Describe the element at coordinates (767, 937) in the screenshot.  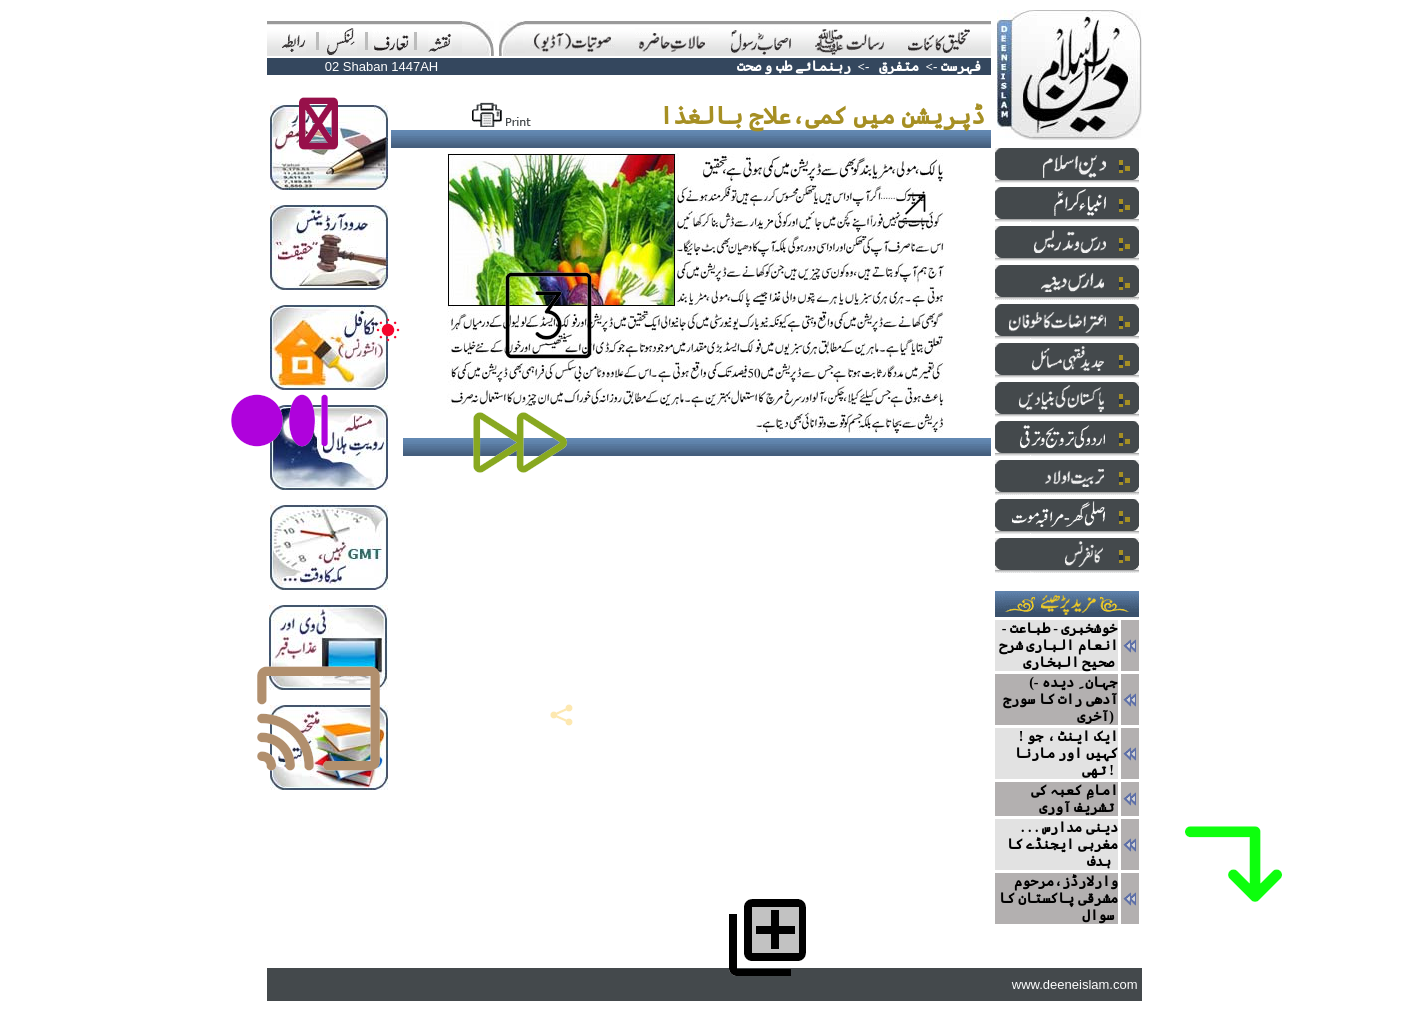
I see `add item to queue or playlist` at that location.